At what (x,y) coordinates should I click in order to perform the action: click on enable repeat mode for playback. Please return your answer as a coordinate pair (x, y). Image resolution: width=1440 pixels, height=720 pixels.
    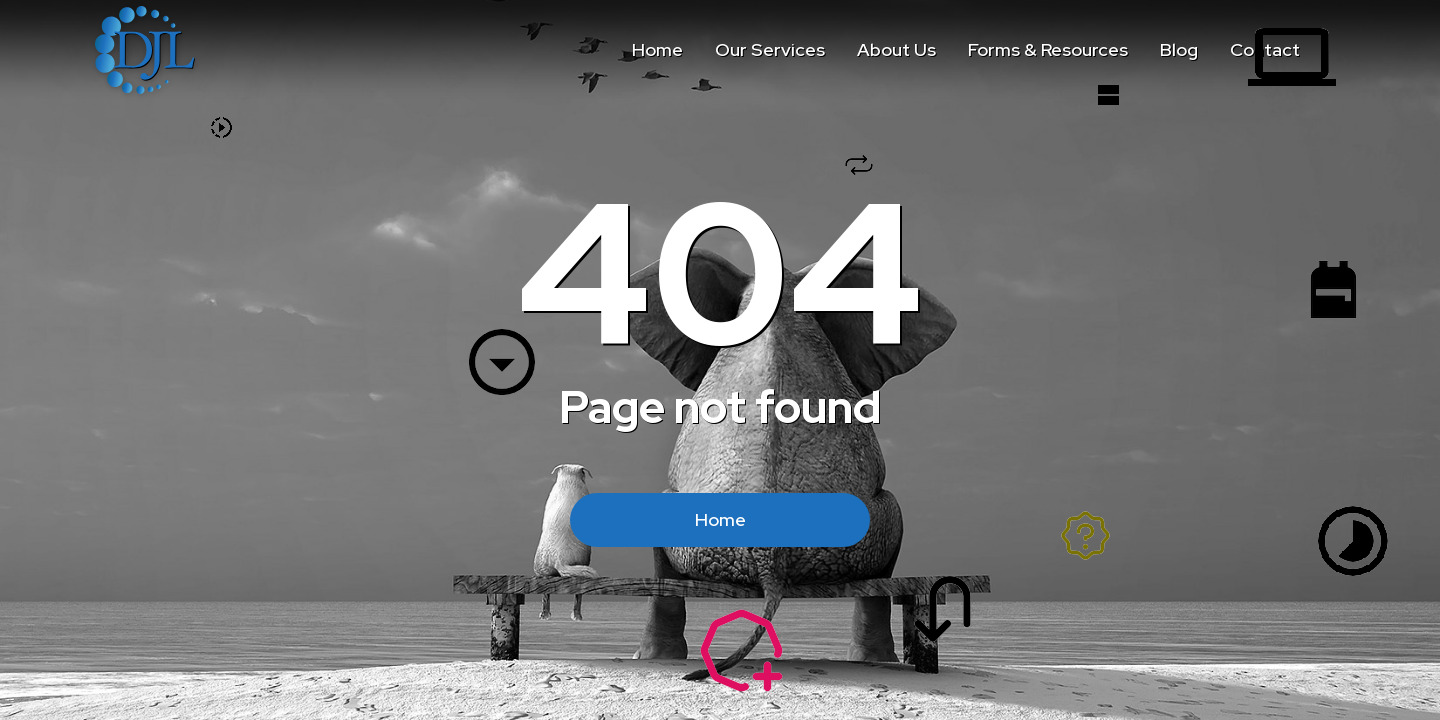
    Looking at the image, I should click on (859, 165).